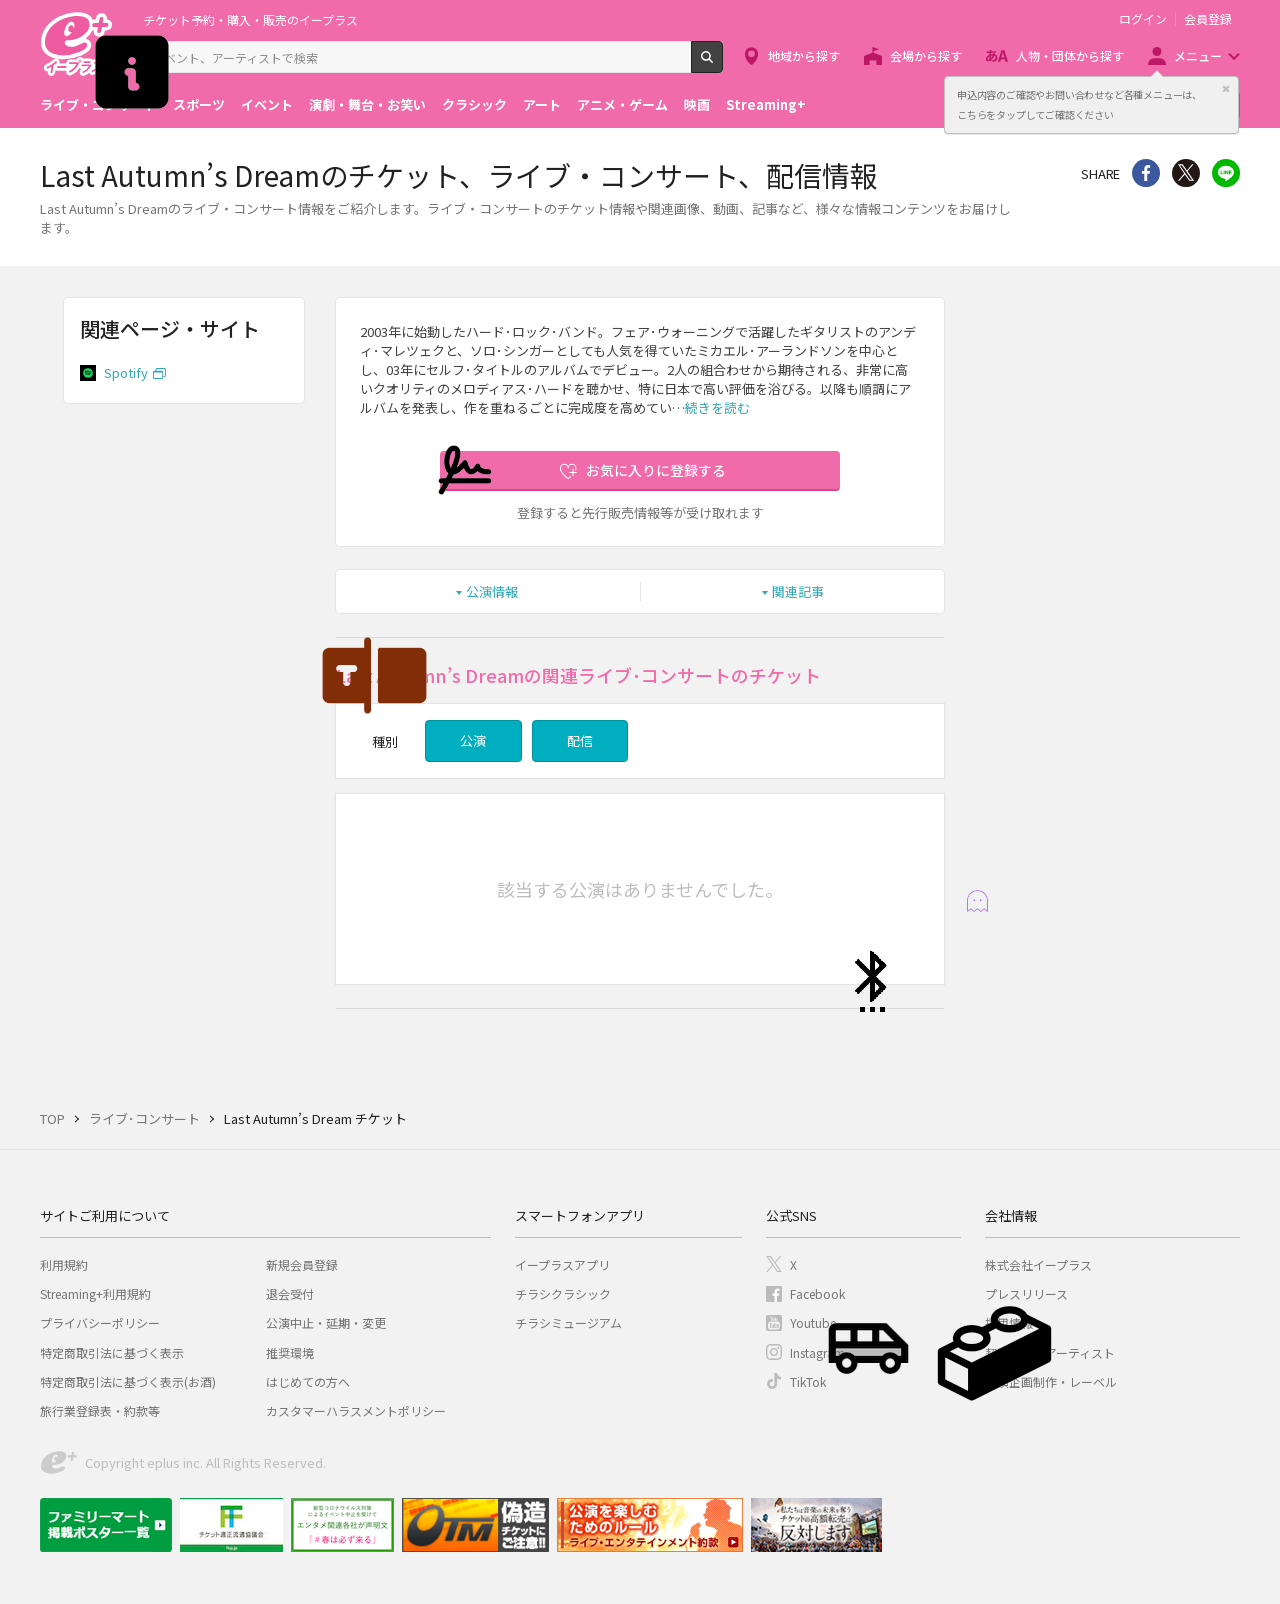 This screenshot has width=1280, height=1604. What do you see at coordinates (872, 981) in the screenshot?
I see `access bluetooth settings` at bounding box center [872, 981].